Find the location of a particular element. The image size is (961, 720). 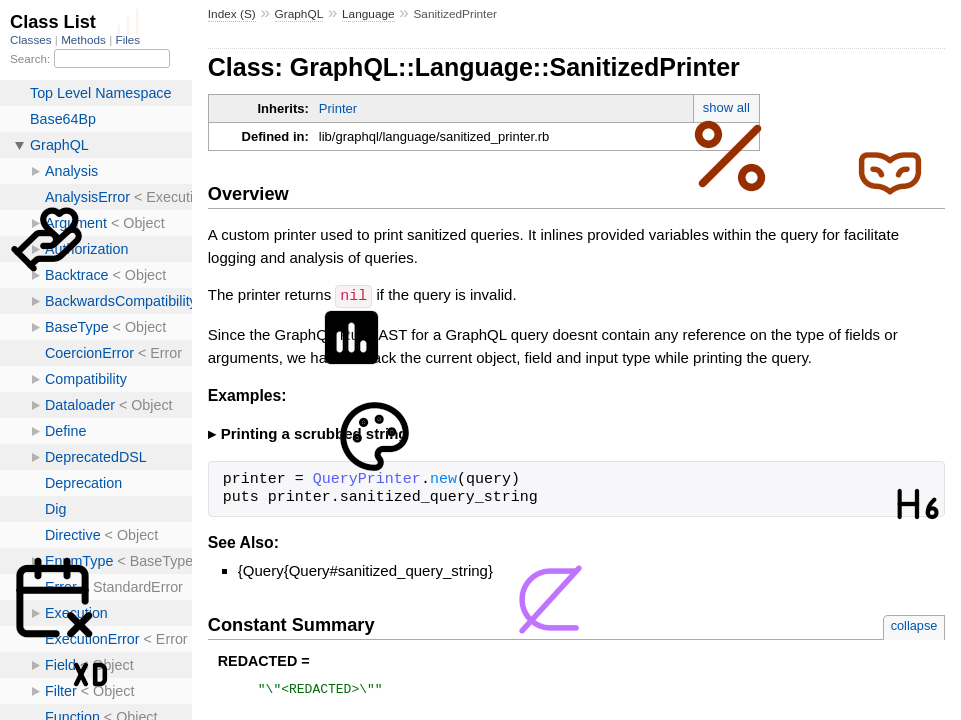

enable incognito or private browsing mode is located at coordinates (890, 172).